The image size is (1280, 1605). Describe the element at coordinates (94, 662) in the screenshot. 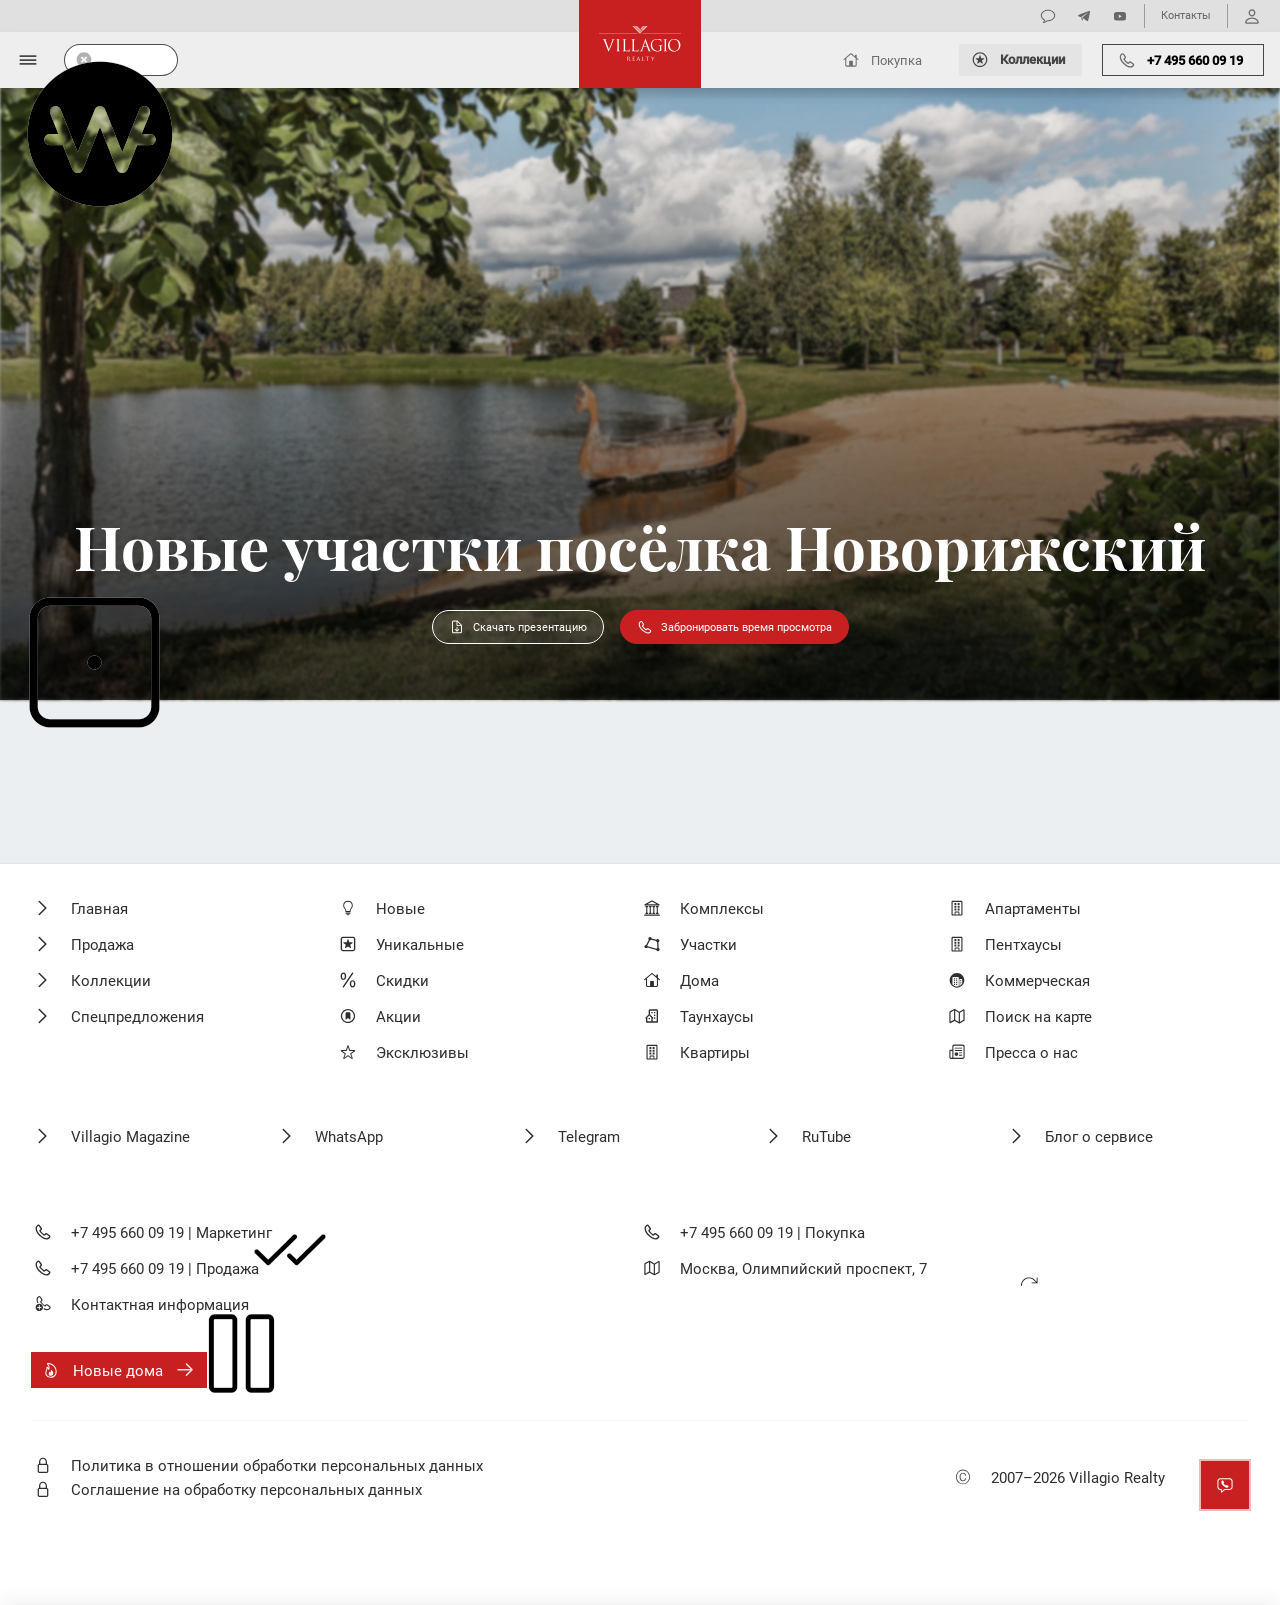

I see `indicates a roll result of one on a dice` at that location.